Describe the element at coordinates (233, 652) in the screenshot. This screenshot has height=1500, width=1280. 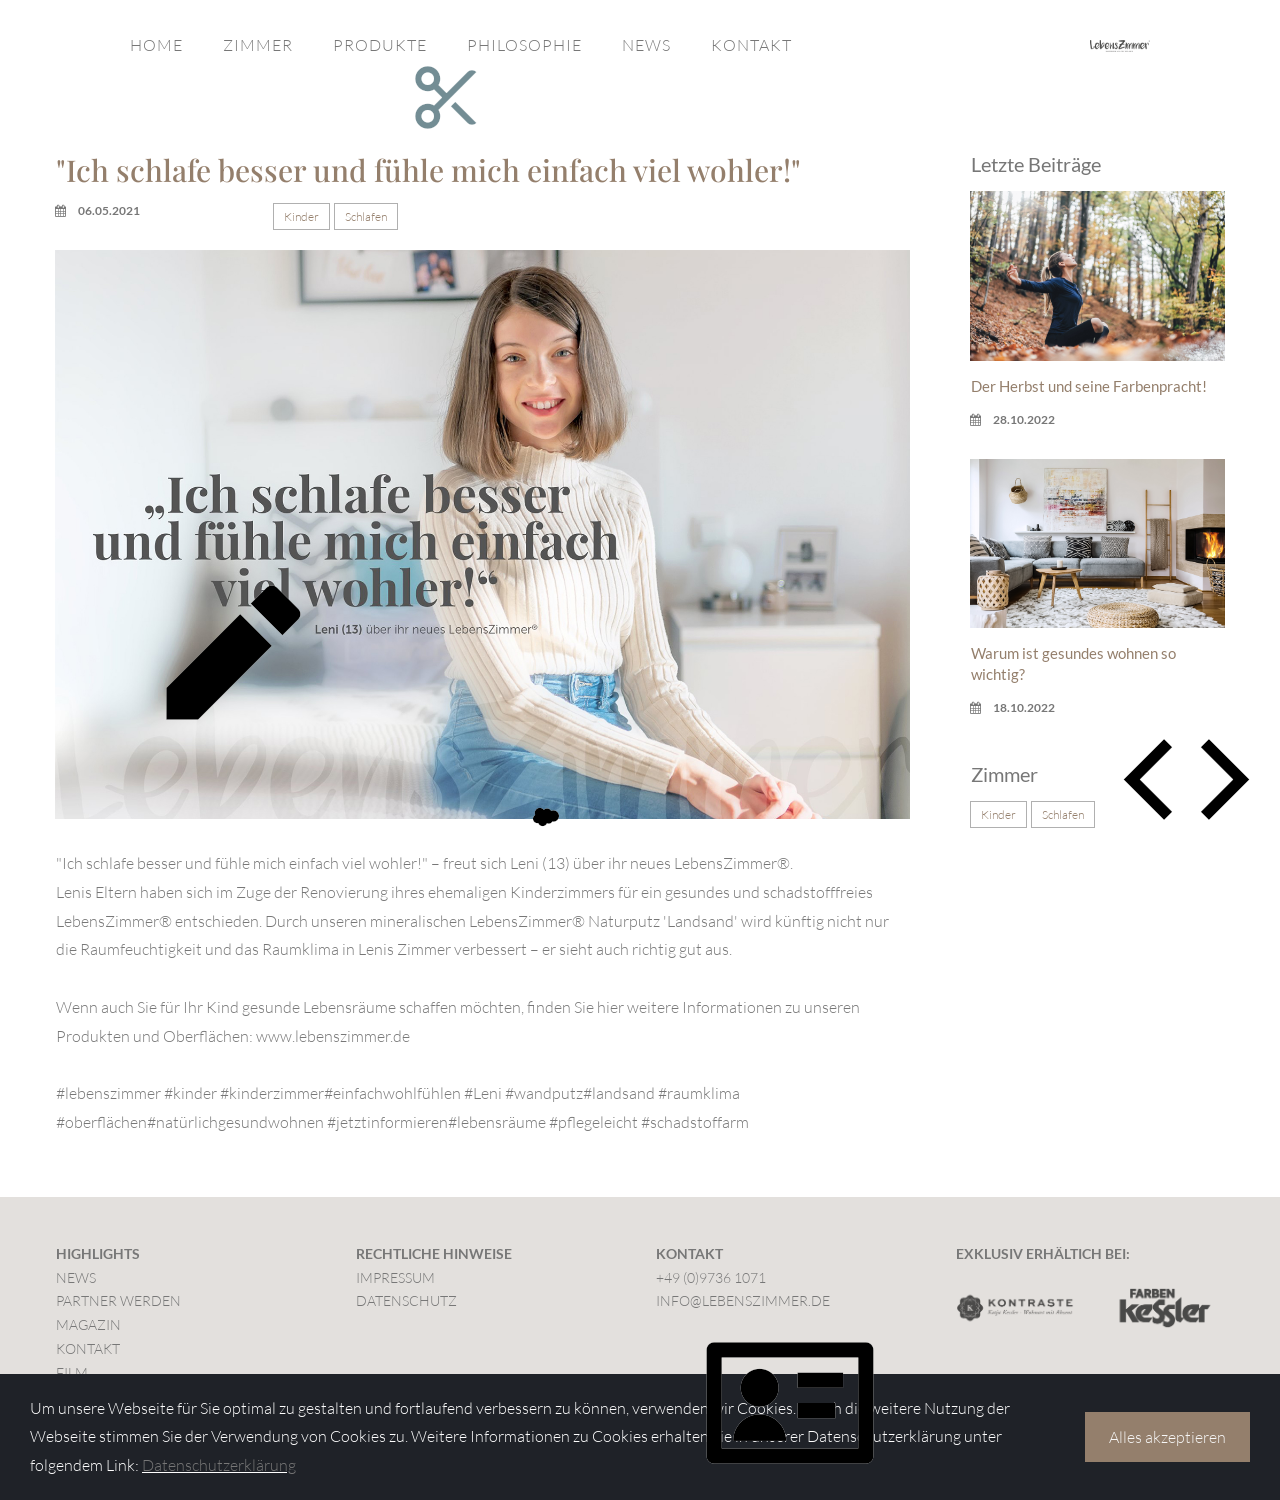
I see `edit content or text` at that location.